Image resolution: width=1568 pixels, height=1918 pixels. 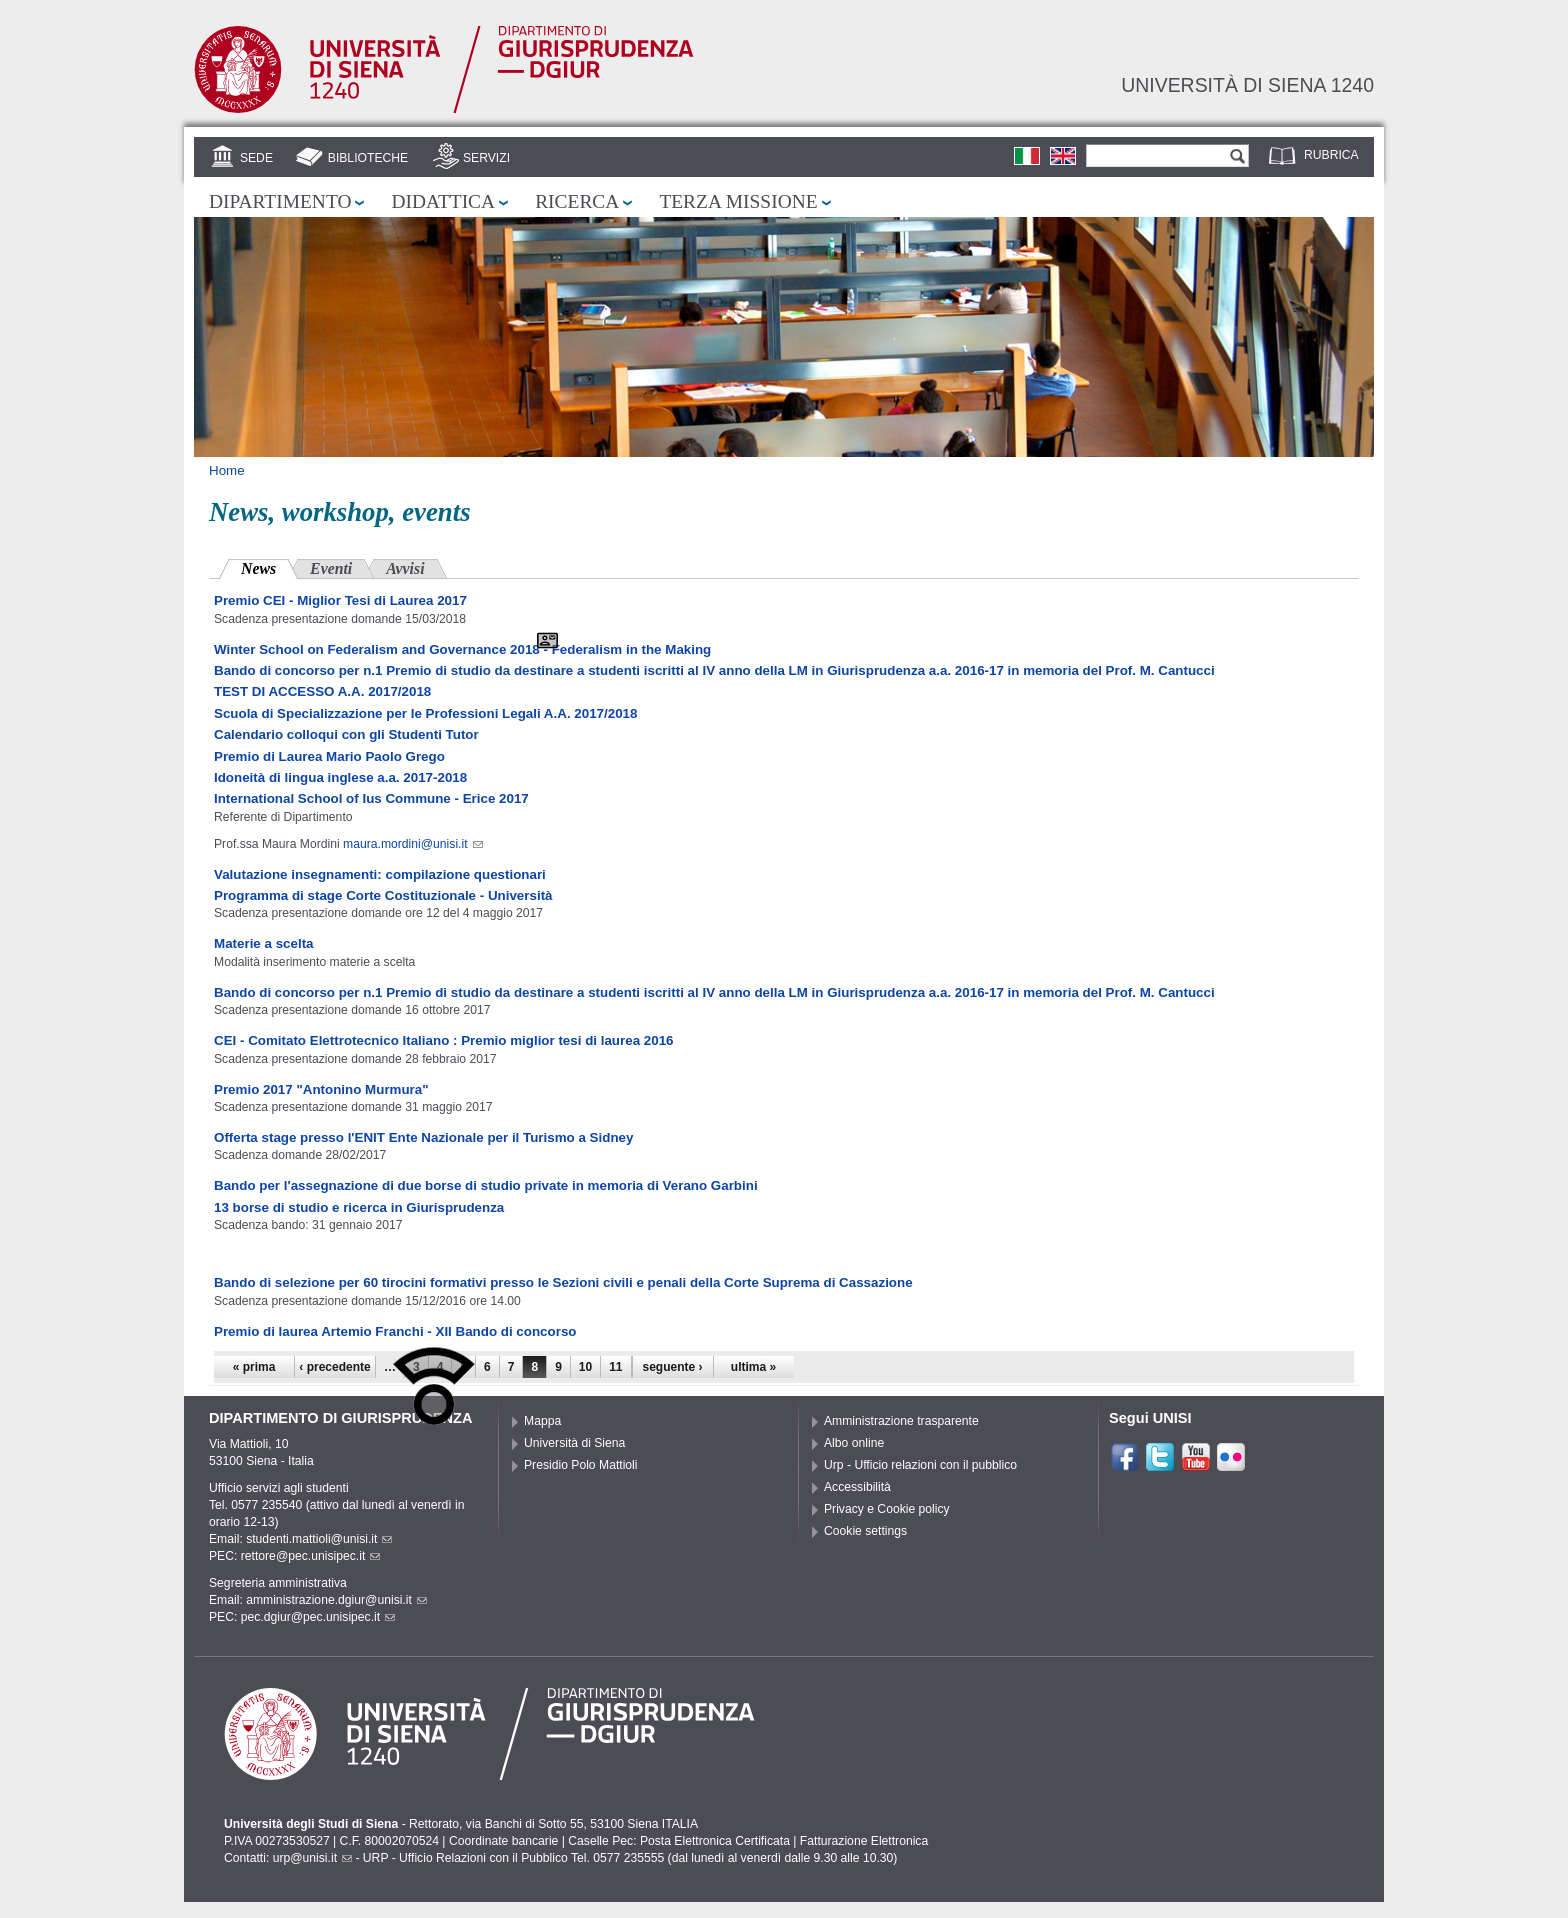 What do you see at coordinates (434, 1384) in the screenshot?
I see `calibrate your device's compass` at bounding box center [434, 1384].